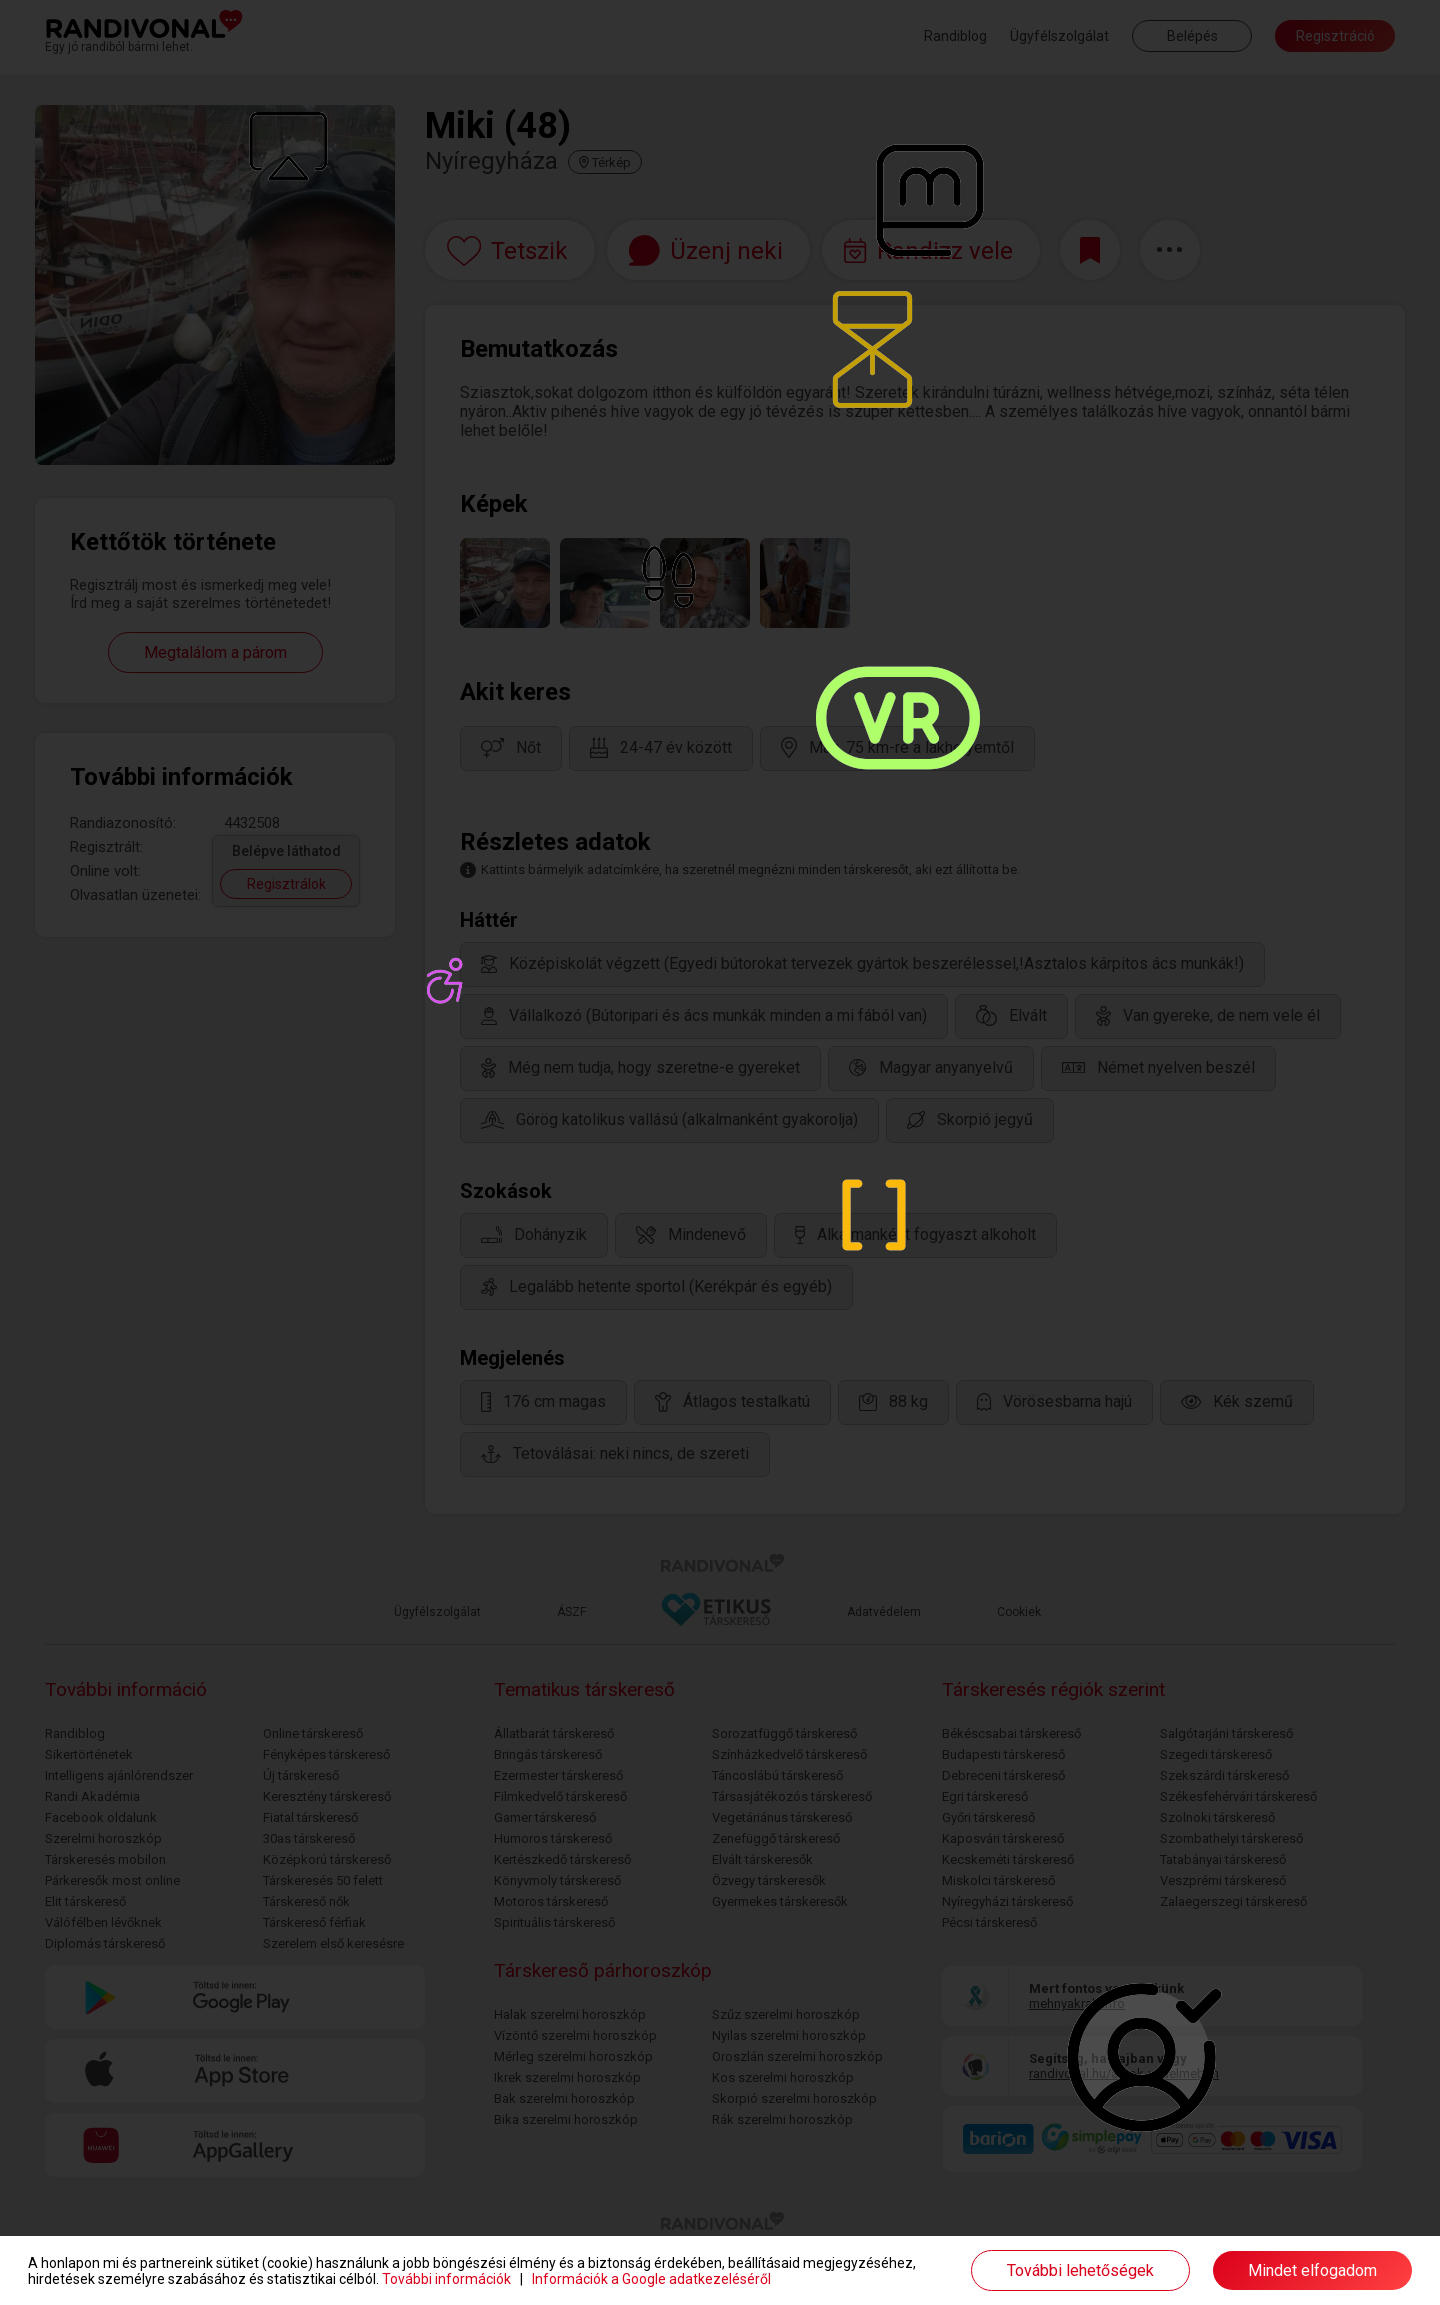  I want to click on access virtual reality mode or features, so click(898, 718).